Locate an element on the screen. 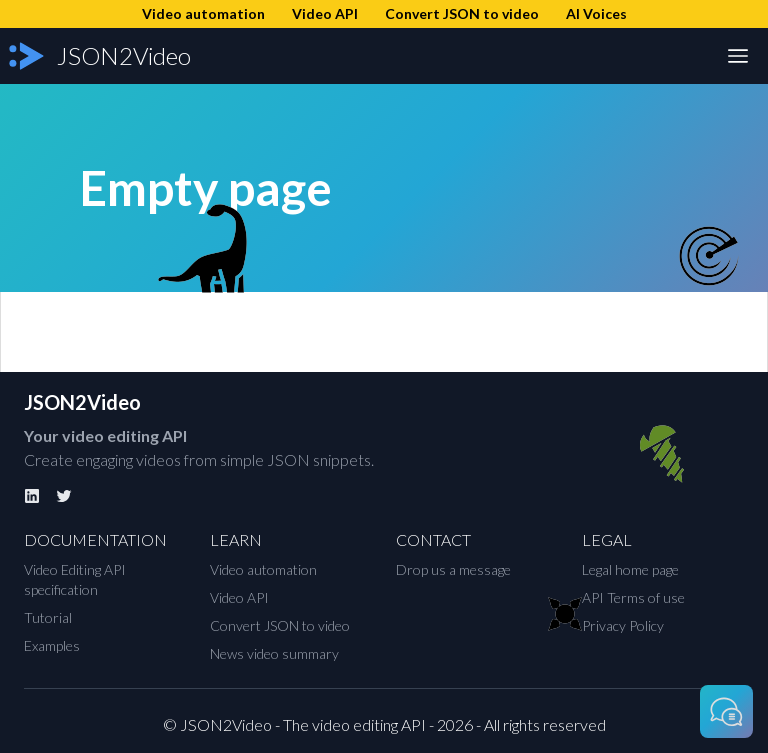 This screenshot has width=768, height=753. scan for nearby objects or enemies is located at coordinates (709, 256).